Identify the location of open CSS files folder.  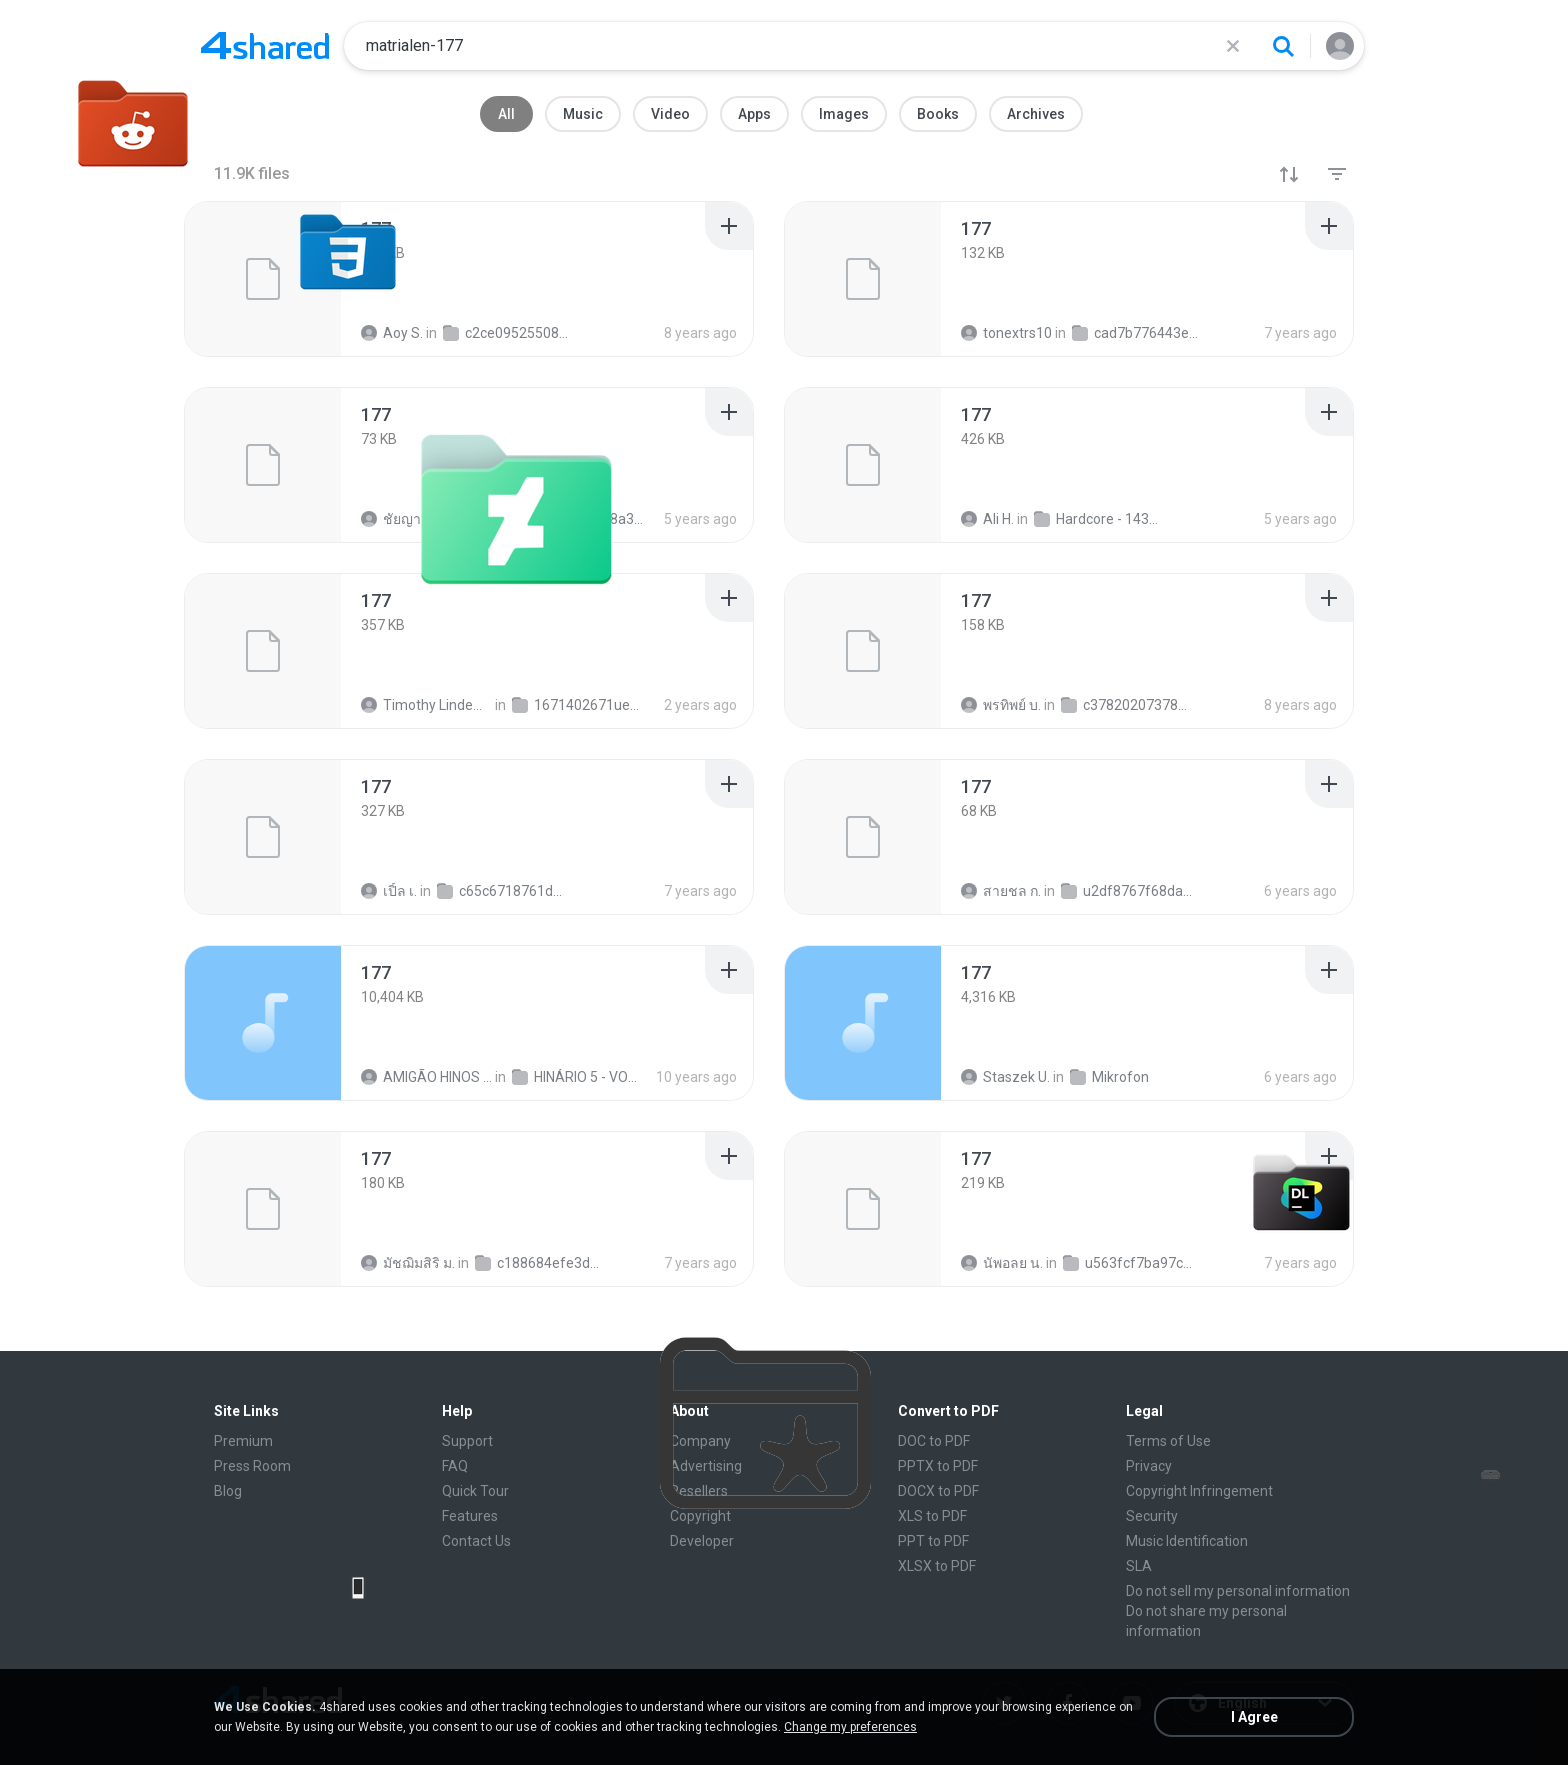
(347, 254).